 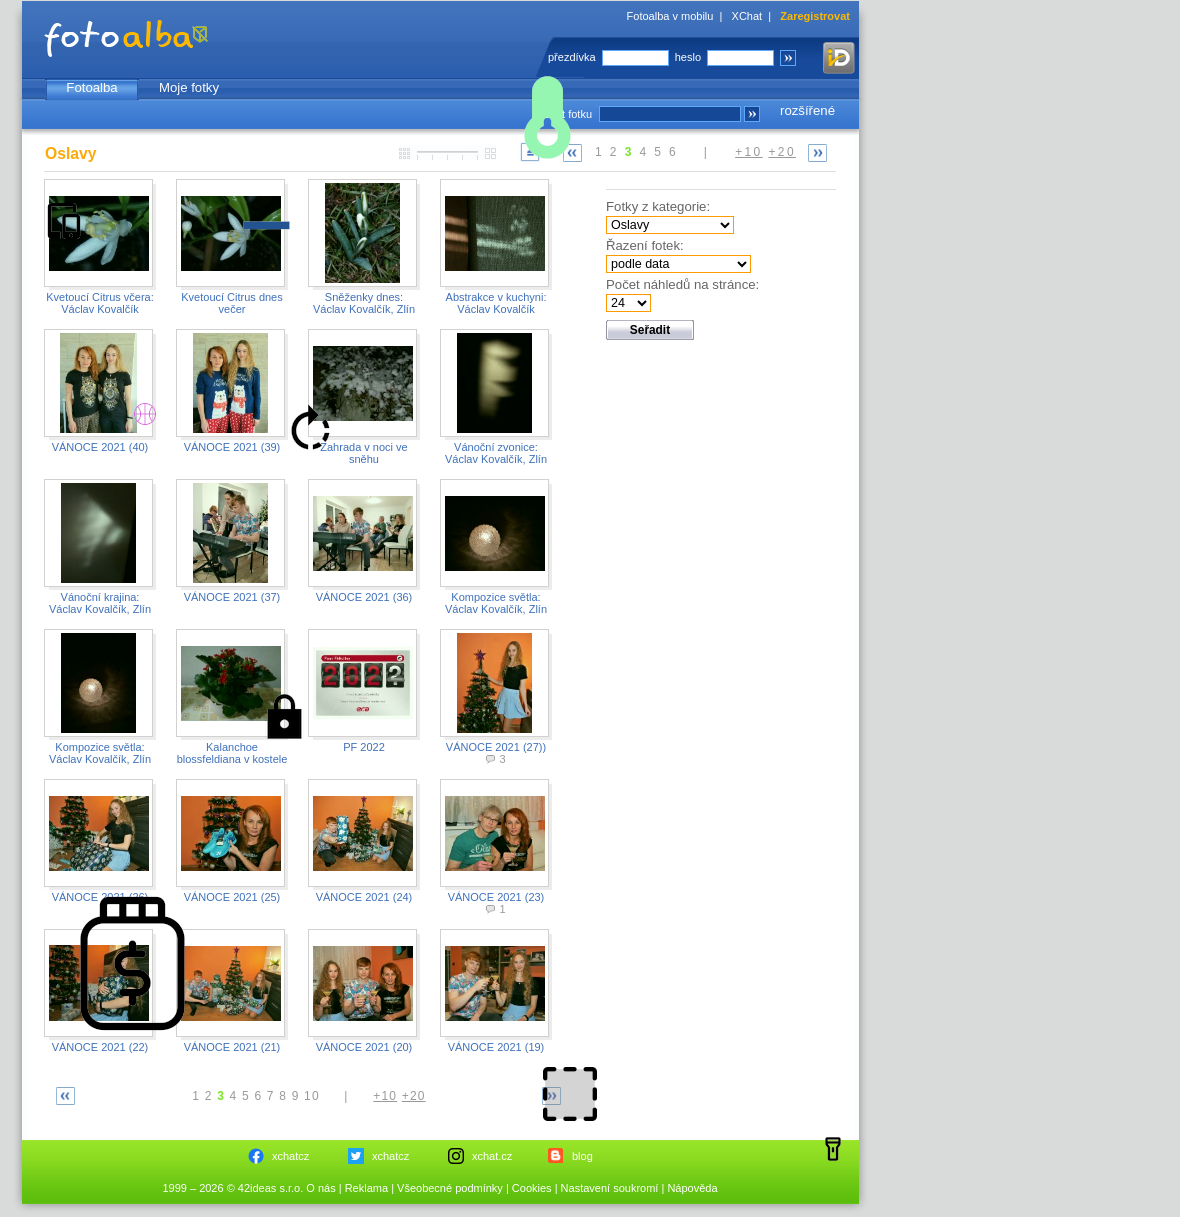 What do you see at coordinates (310, 430) in the screenshot?
I see `rotate image clockwise` at bounding box center [310, 430].